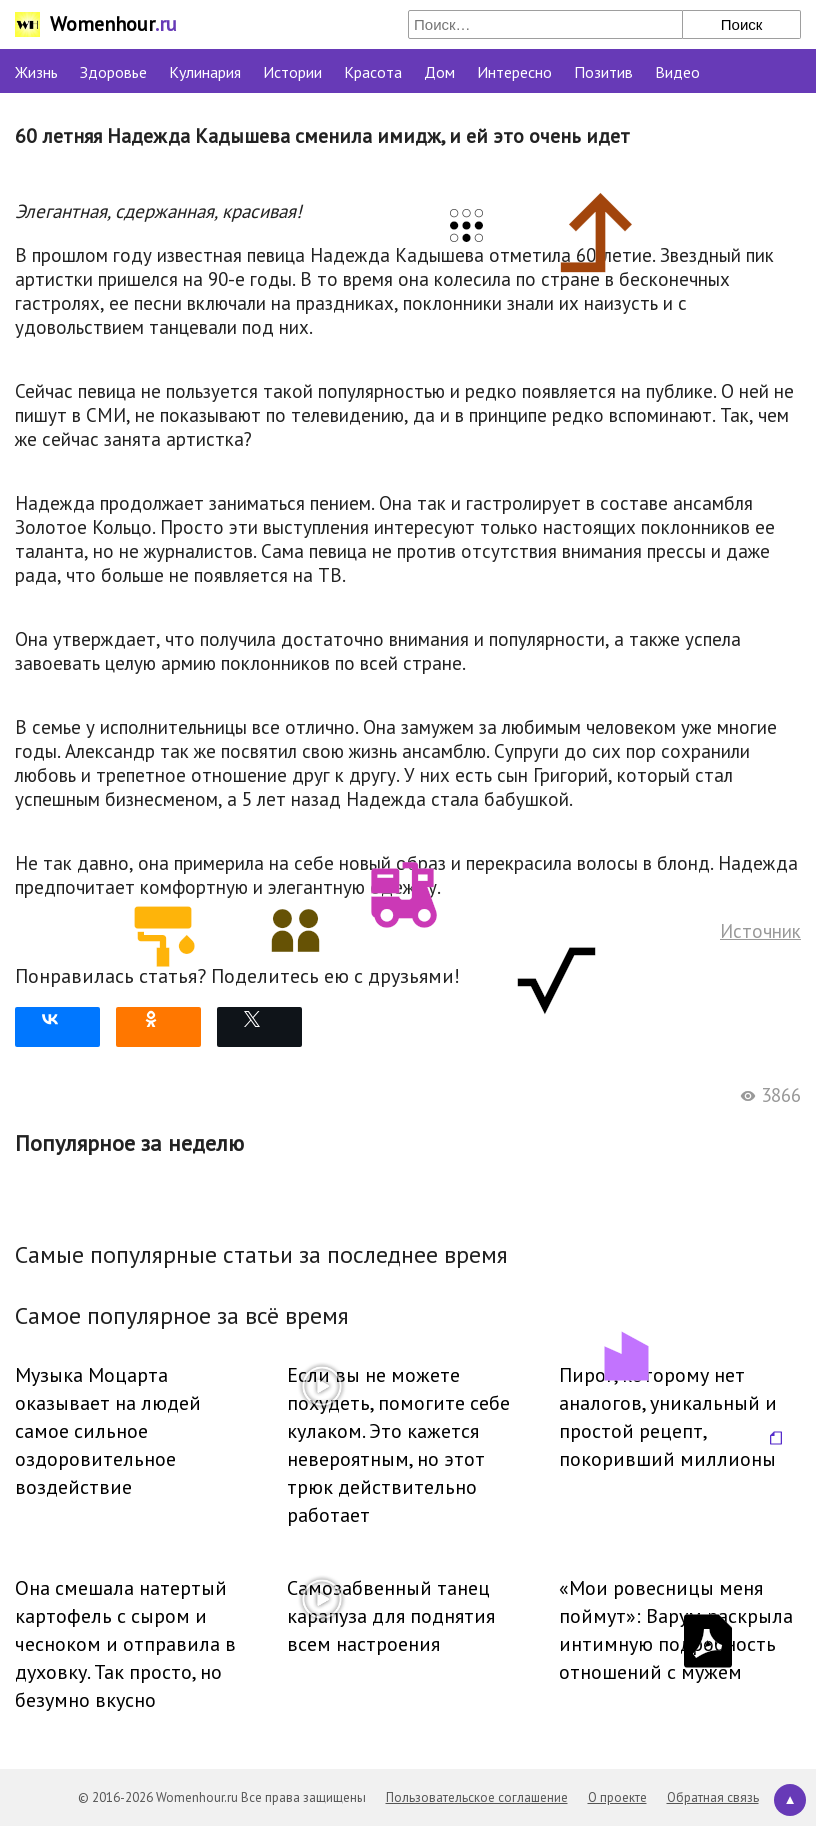 The width and height of the screenshot is (816, 1826). I want to click on open a PDF document, so click(708, 1641).